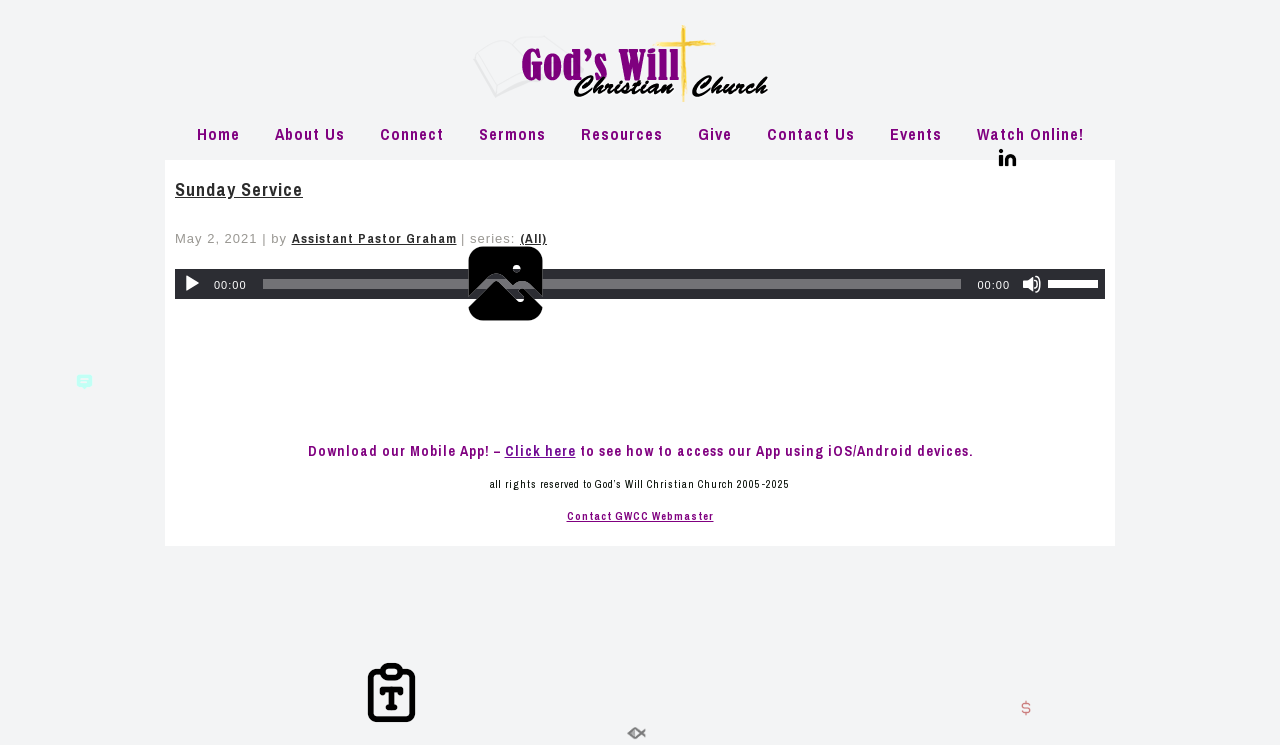  What do you see at coordinates (1007, 157) in the screenshot?
I see `connect with LinkedIn profile` at bounding box center [1007, 157].